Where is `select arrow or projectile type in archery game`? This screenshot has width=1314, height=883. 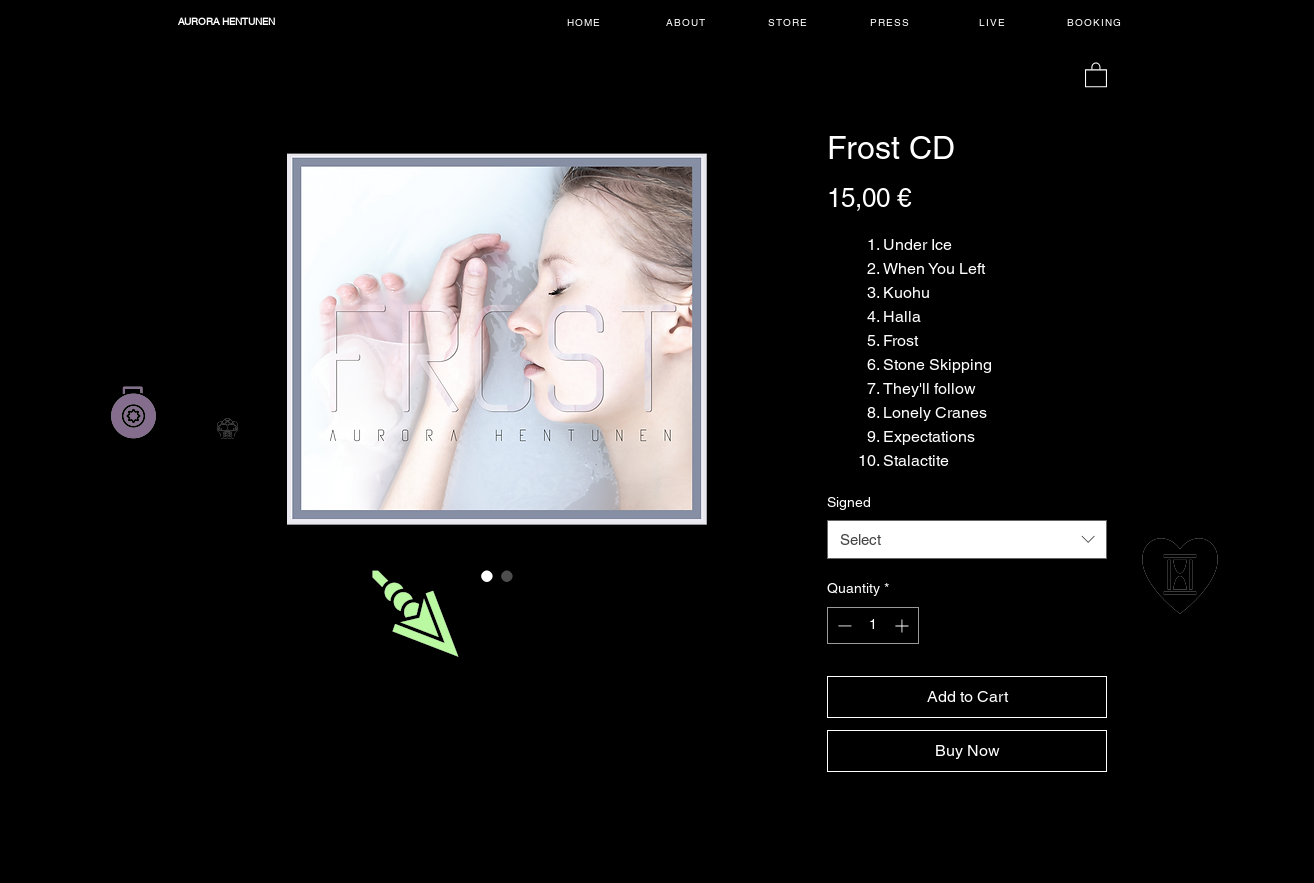
select arrow or projectile type in archery game is located at coordinates (415, 613).